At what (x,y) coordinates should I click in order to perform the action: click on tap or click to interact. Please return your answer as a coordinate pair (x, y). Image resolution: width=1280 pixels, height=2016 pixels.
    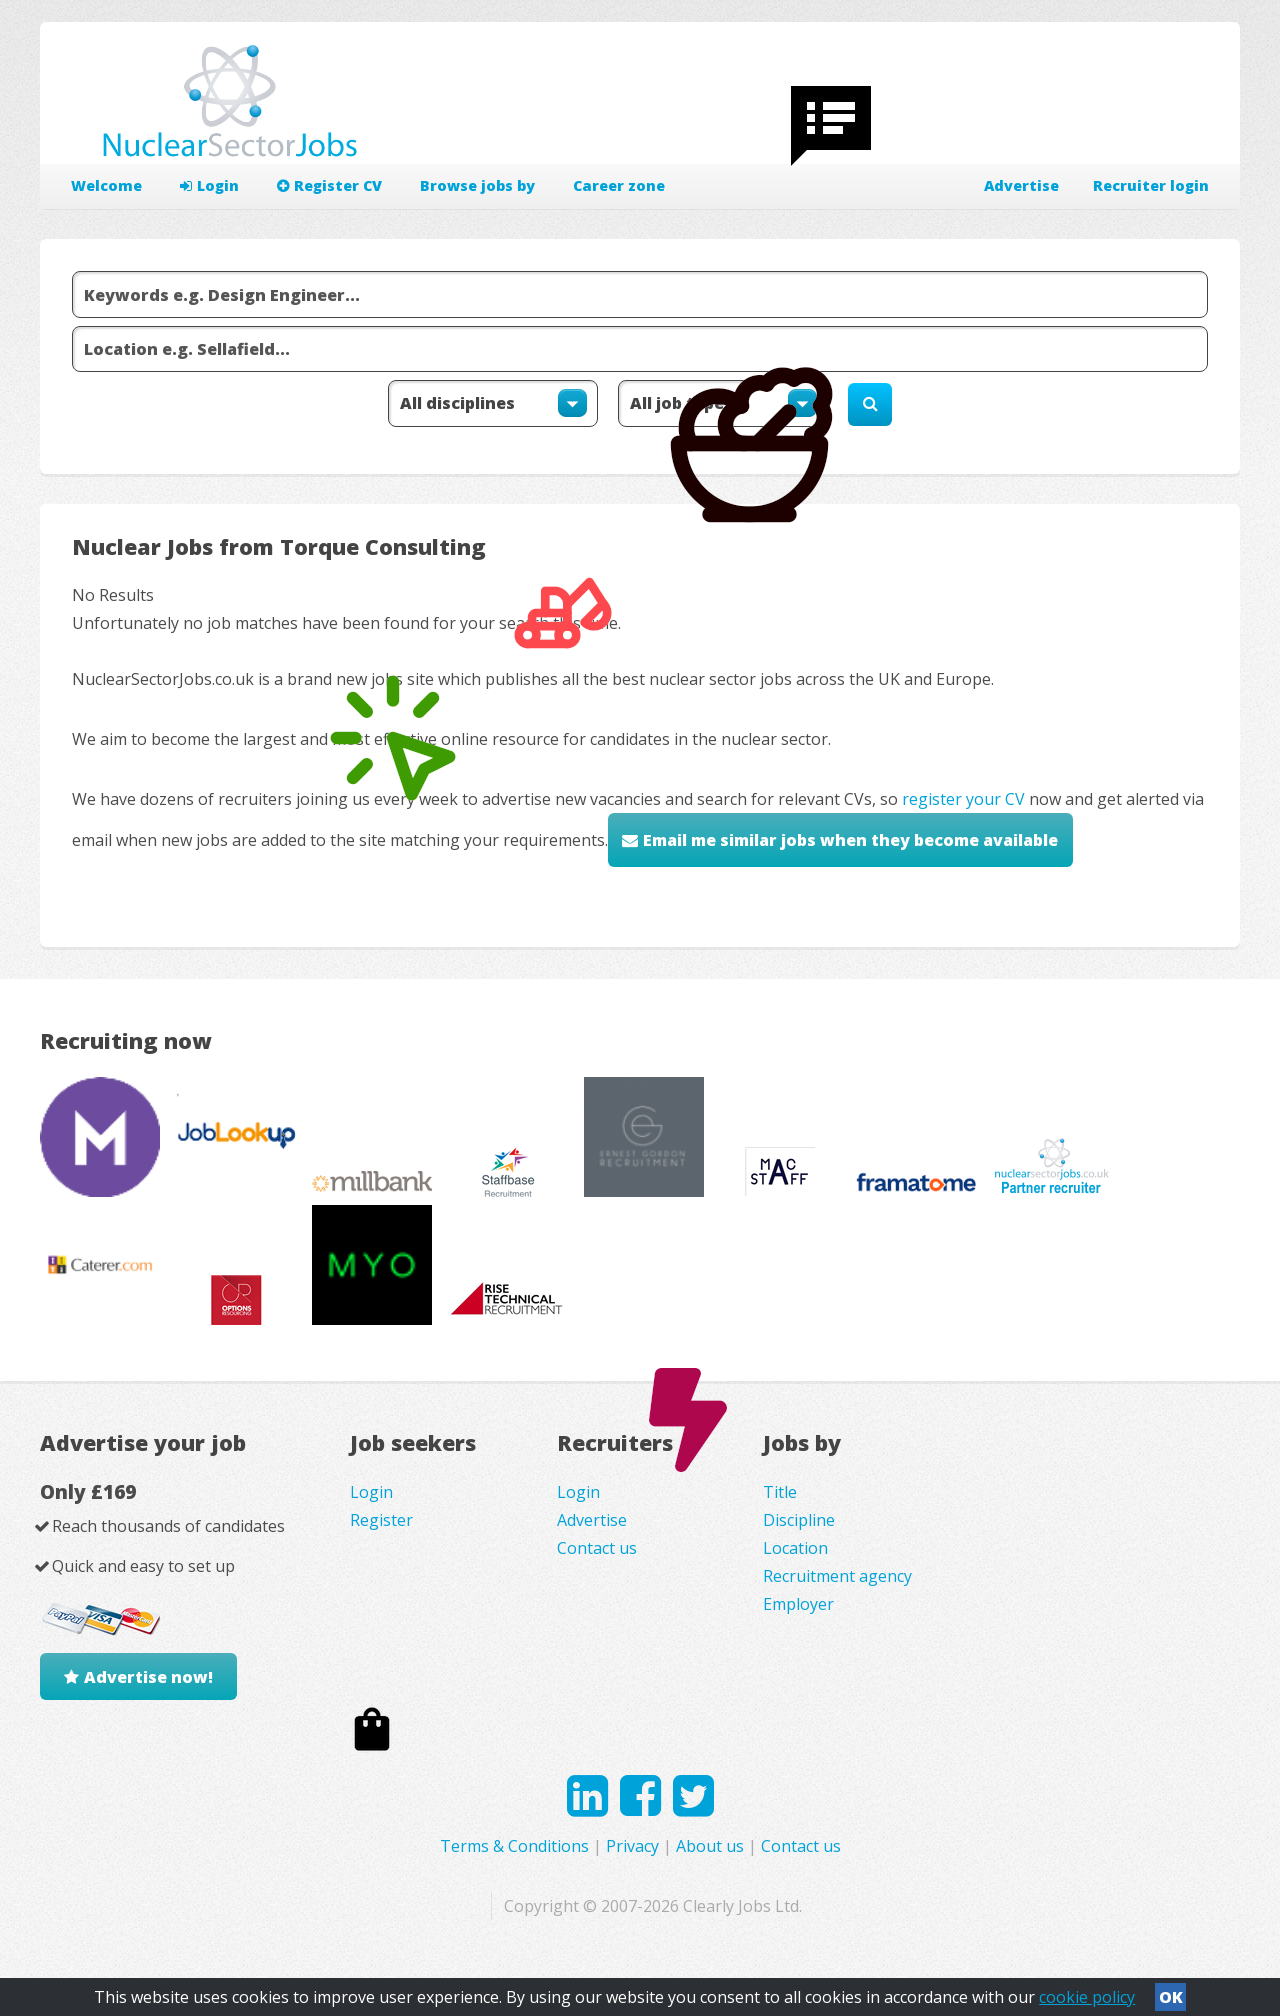
    Looking at the image, I should click on (393, 738).